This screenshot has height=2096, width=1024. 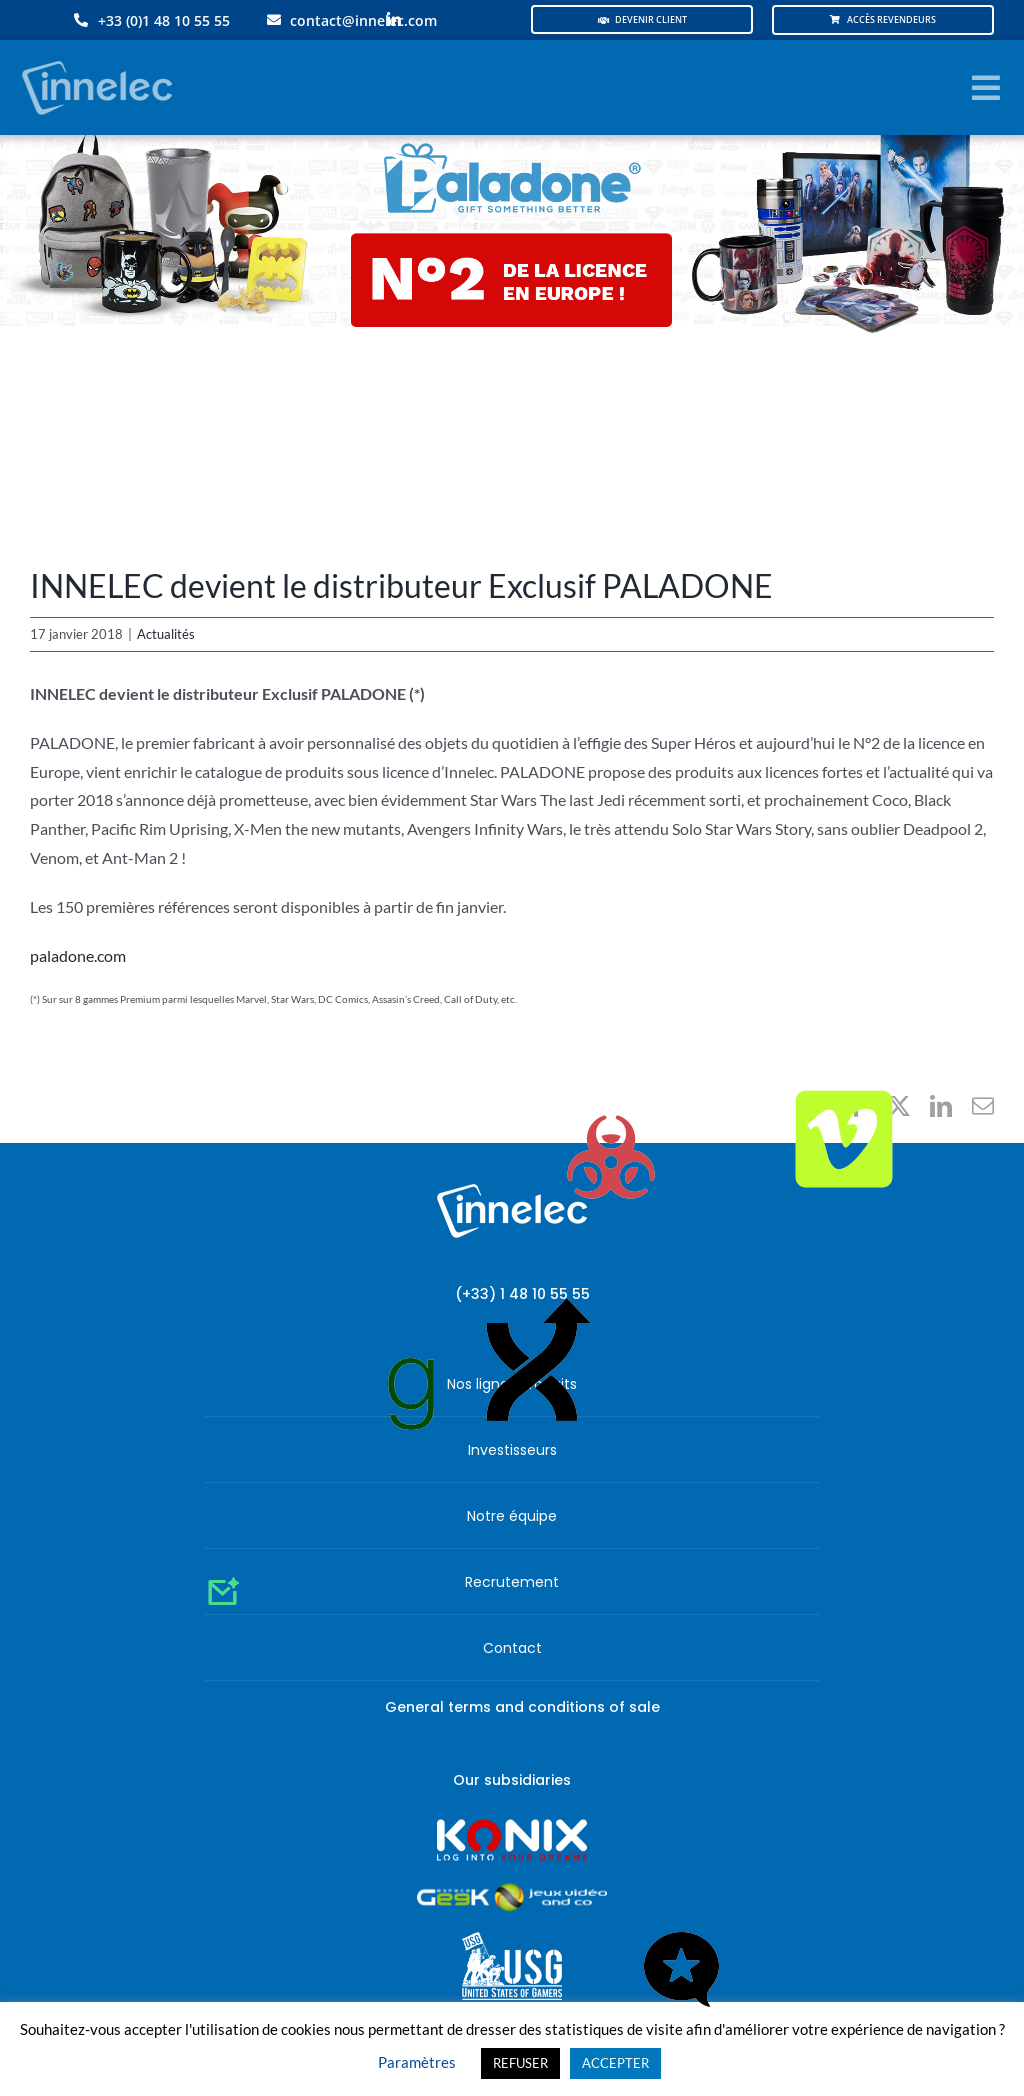 What do you see at coordinates (844, 1139) in the screenshot?
I see `open vimeo app` at bounding box center [844, 1139].